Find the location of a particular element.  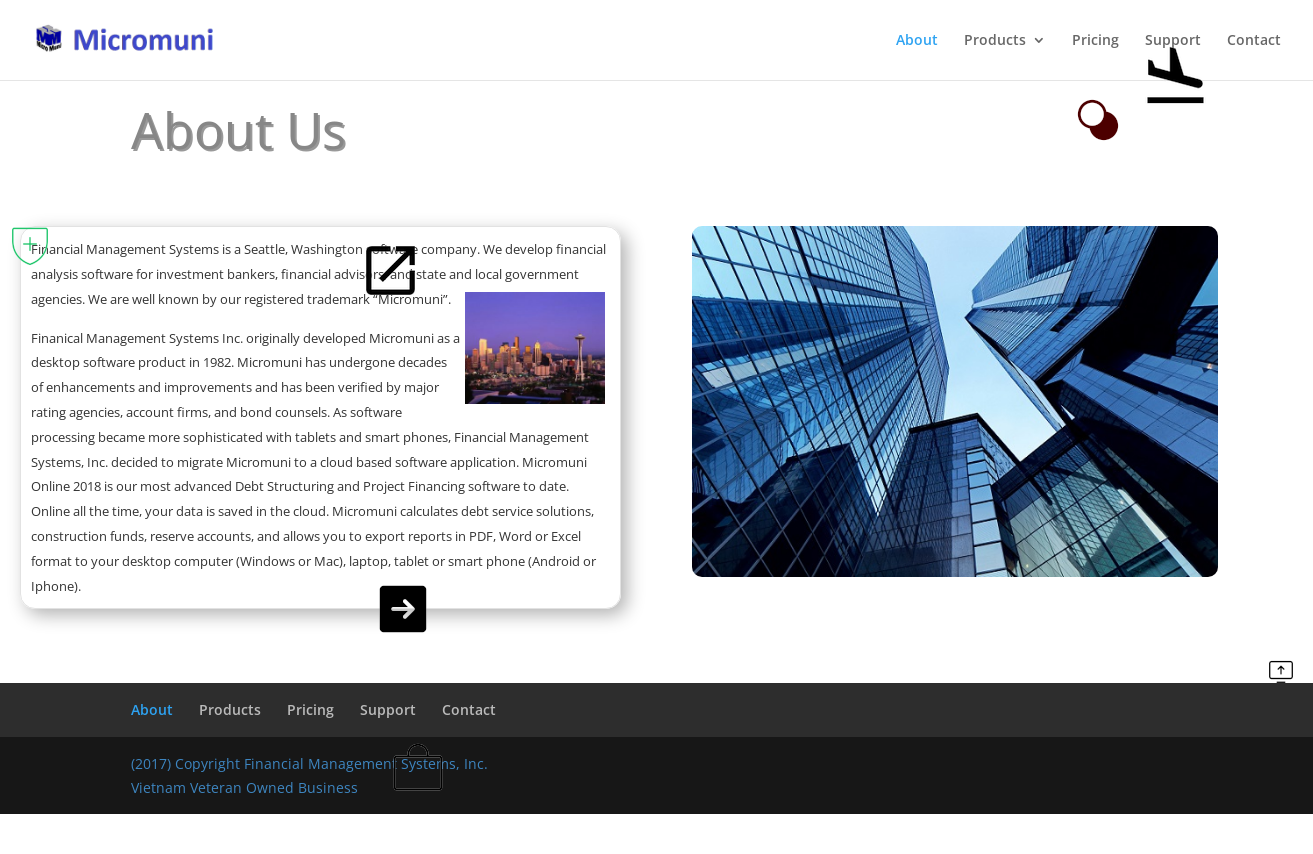

subtract or remove a layer is located at coordinates (1098, 120).